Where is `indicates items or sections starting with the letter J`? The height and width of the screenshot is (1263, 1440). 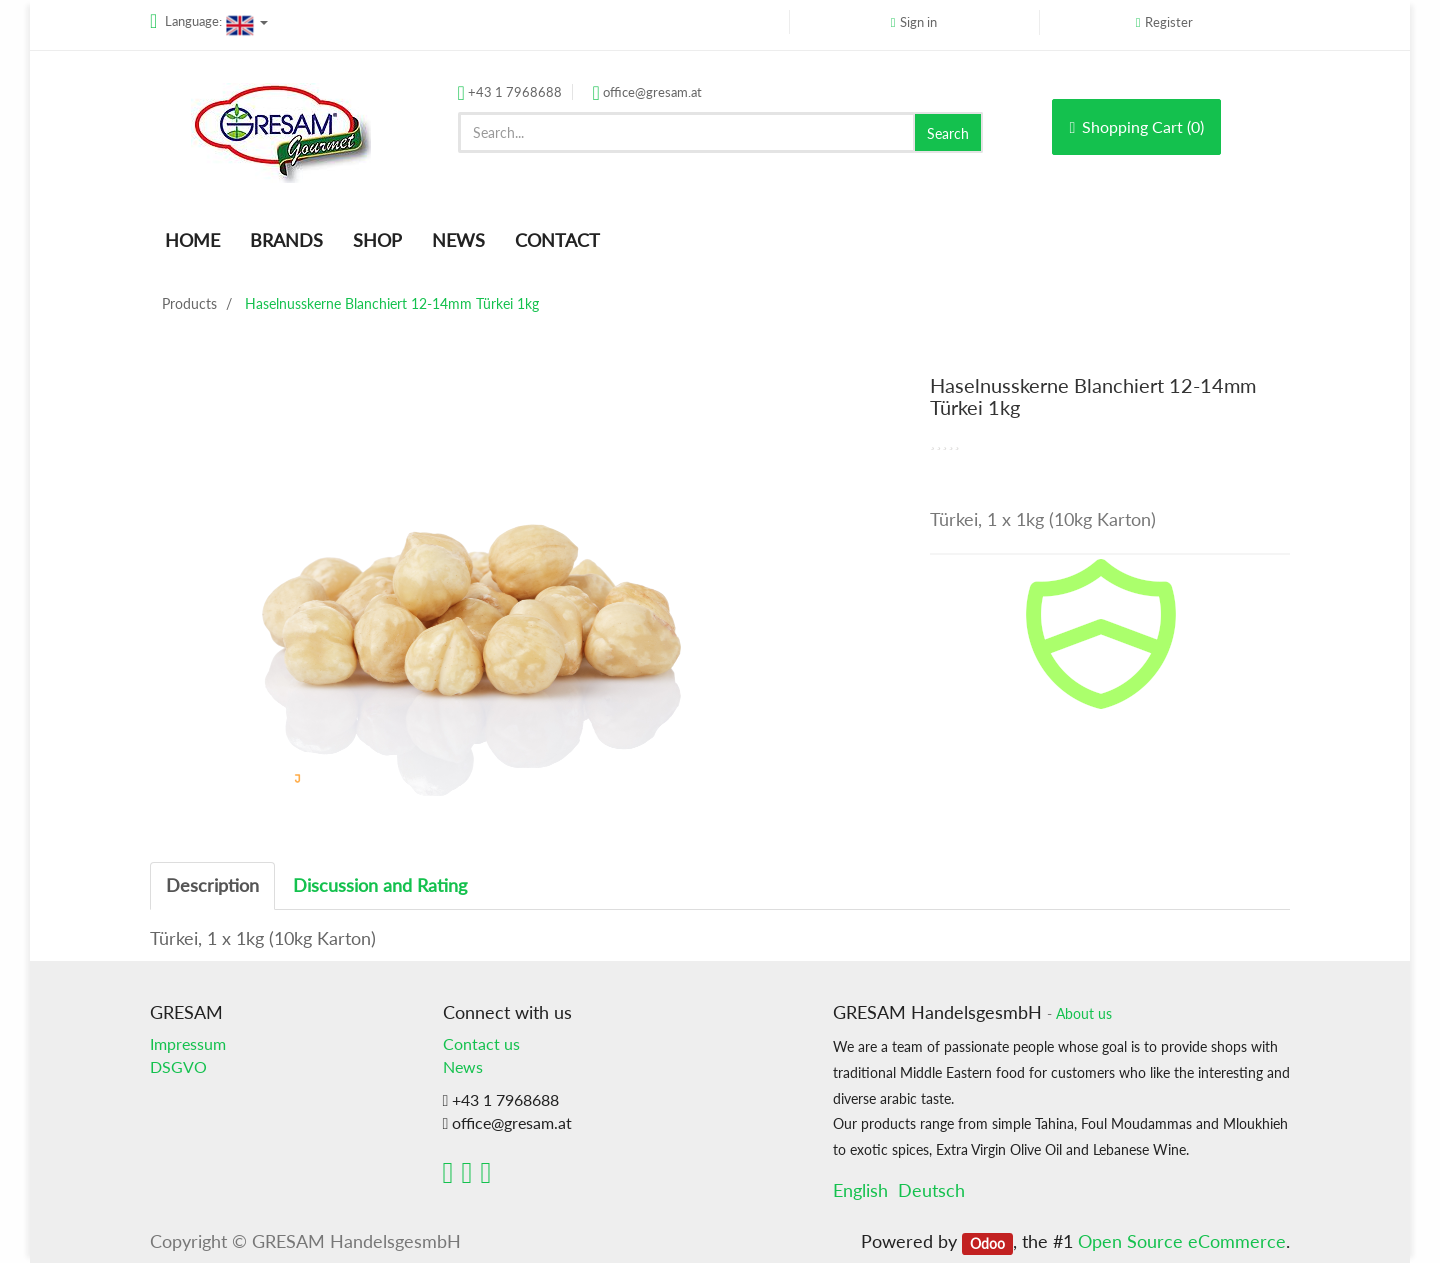 indicates items or sections starting with the letter J is located at coordinates (297, 778).